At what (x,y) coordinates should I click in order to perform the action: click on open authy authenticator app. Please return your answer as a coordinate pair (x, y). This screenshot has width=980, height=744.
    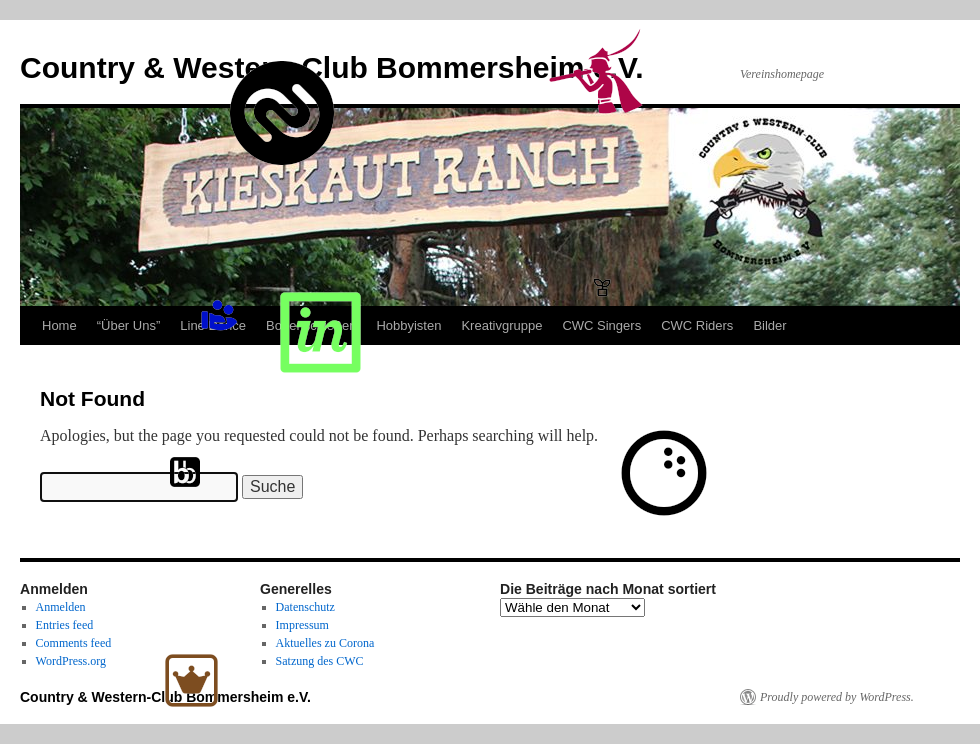
    Looking at the image, I should click on (282, 113).